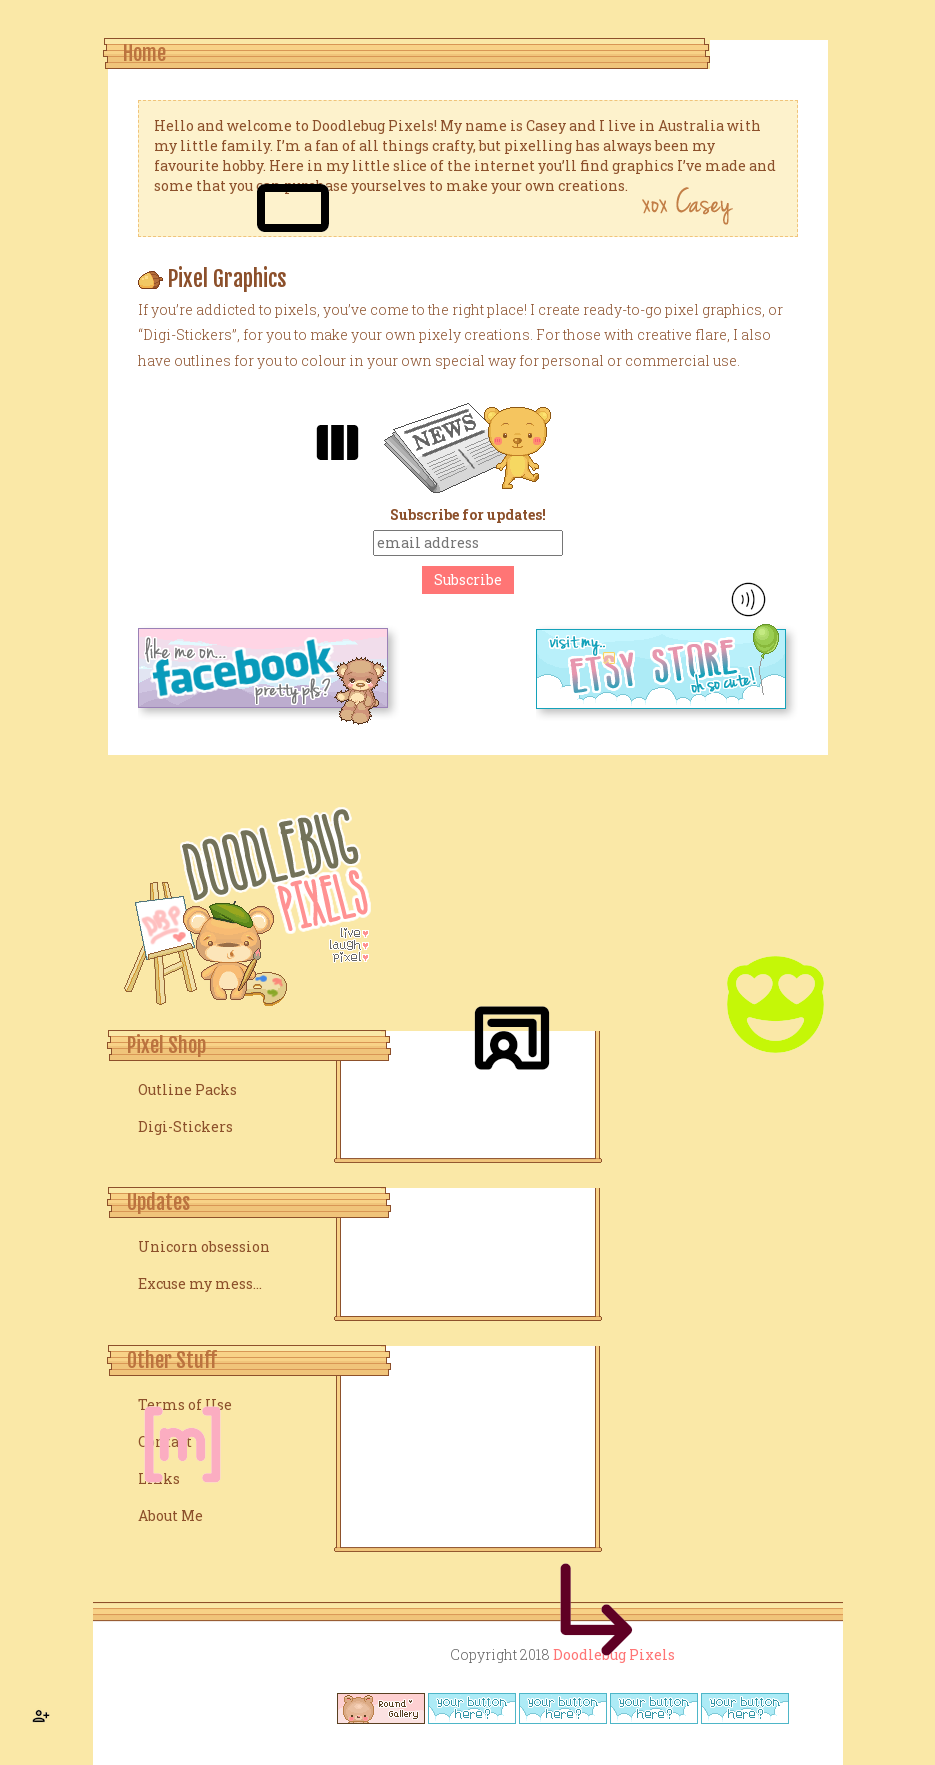 Image resolution: width=935 pixels, height=1765 pixels. Describe the element at coordinates (609, 658) in the screenshot. I see `mark task as complete` at that location.